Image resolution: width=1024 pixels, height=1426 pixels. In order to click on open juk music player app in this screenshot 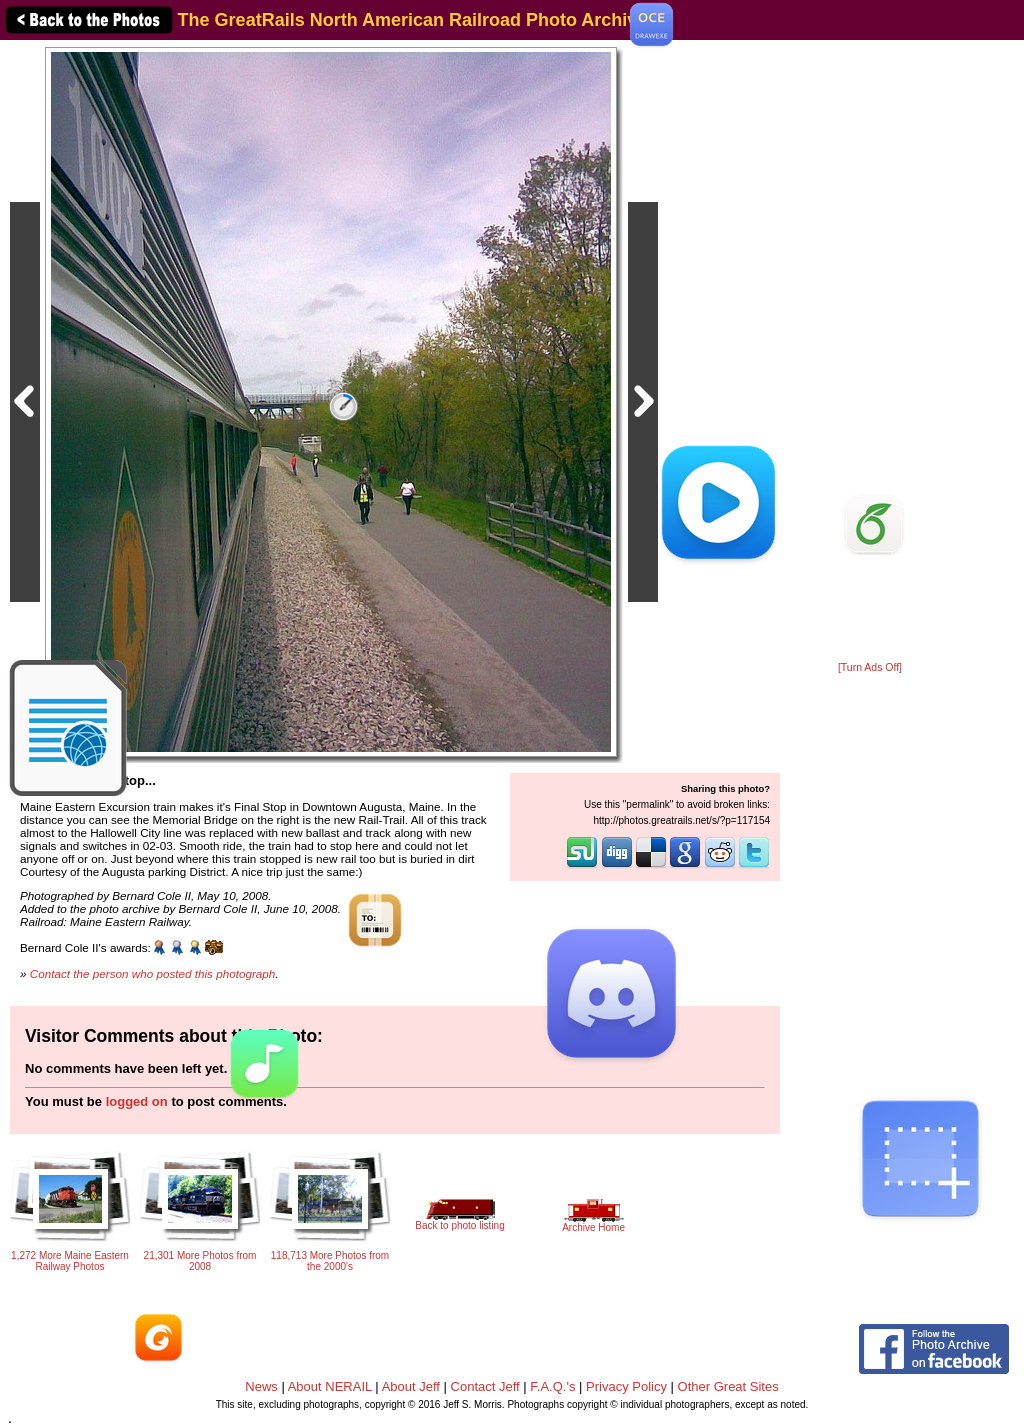, I will do `click(264, 1063)`.